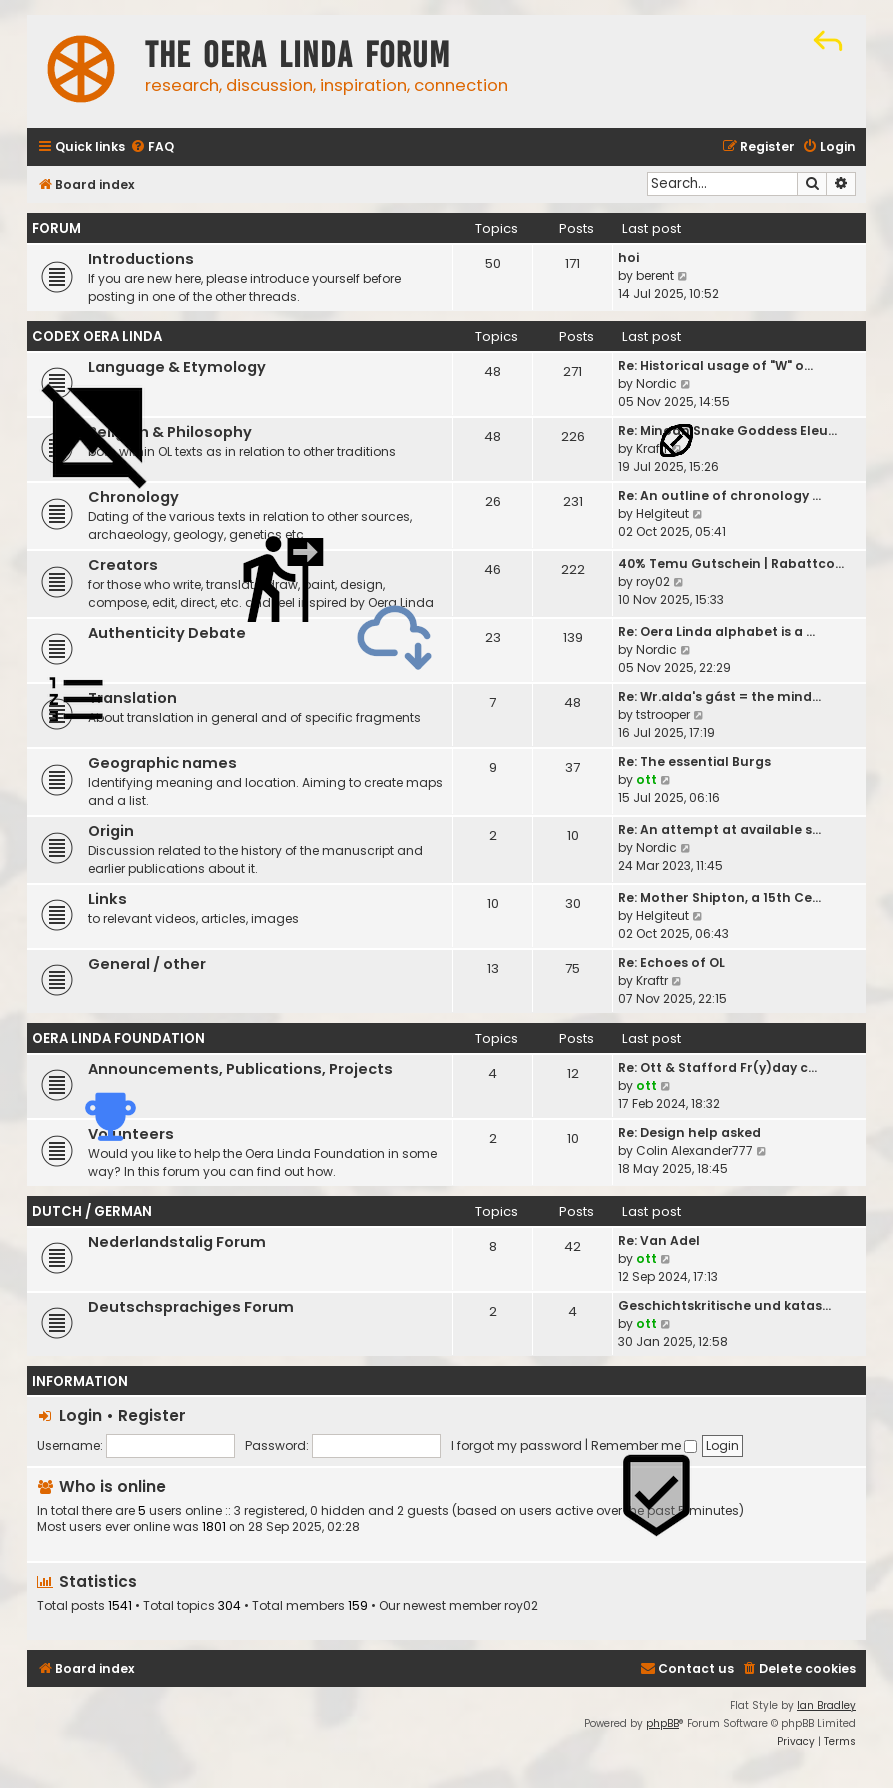 Image resolution: width=893 pixels, height=1788 pixels. Describe the element at coordinates (97, 432) in the screenshot. I see `image failed to load or is unavailable` at that location.